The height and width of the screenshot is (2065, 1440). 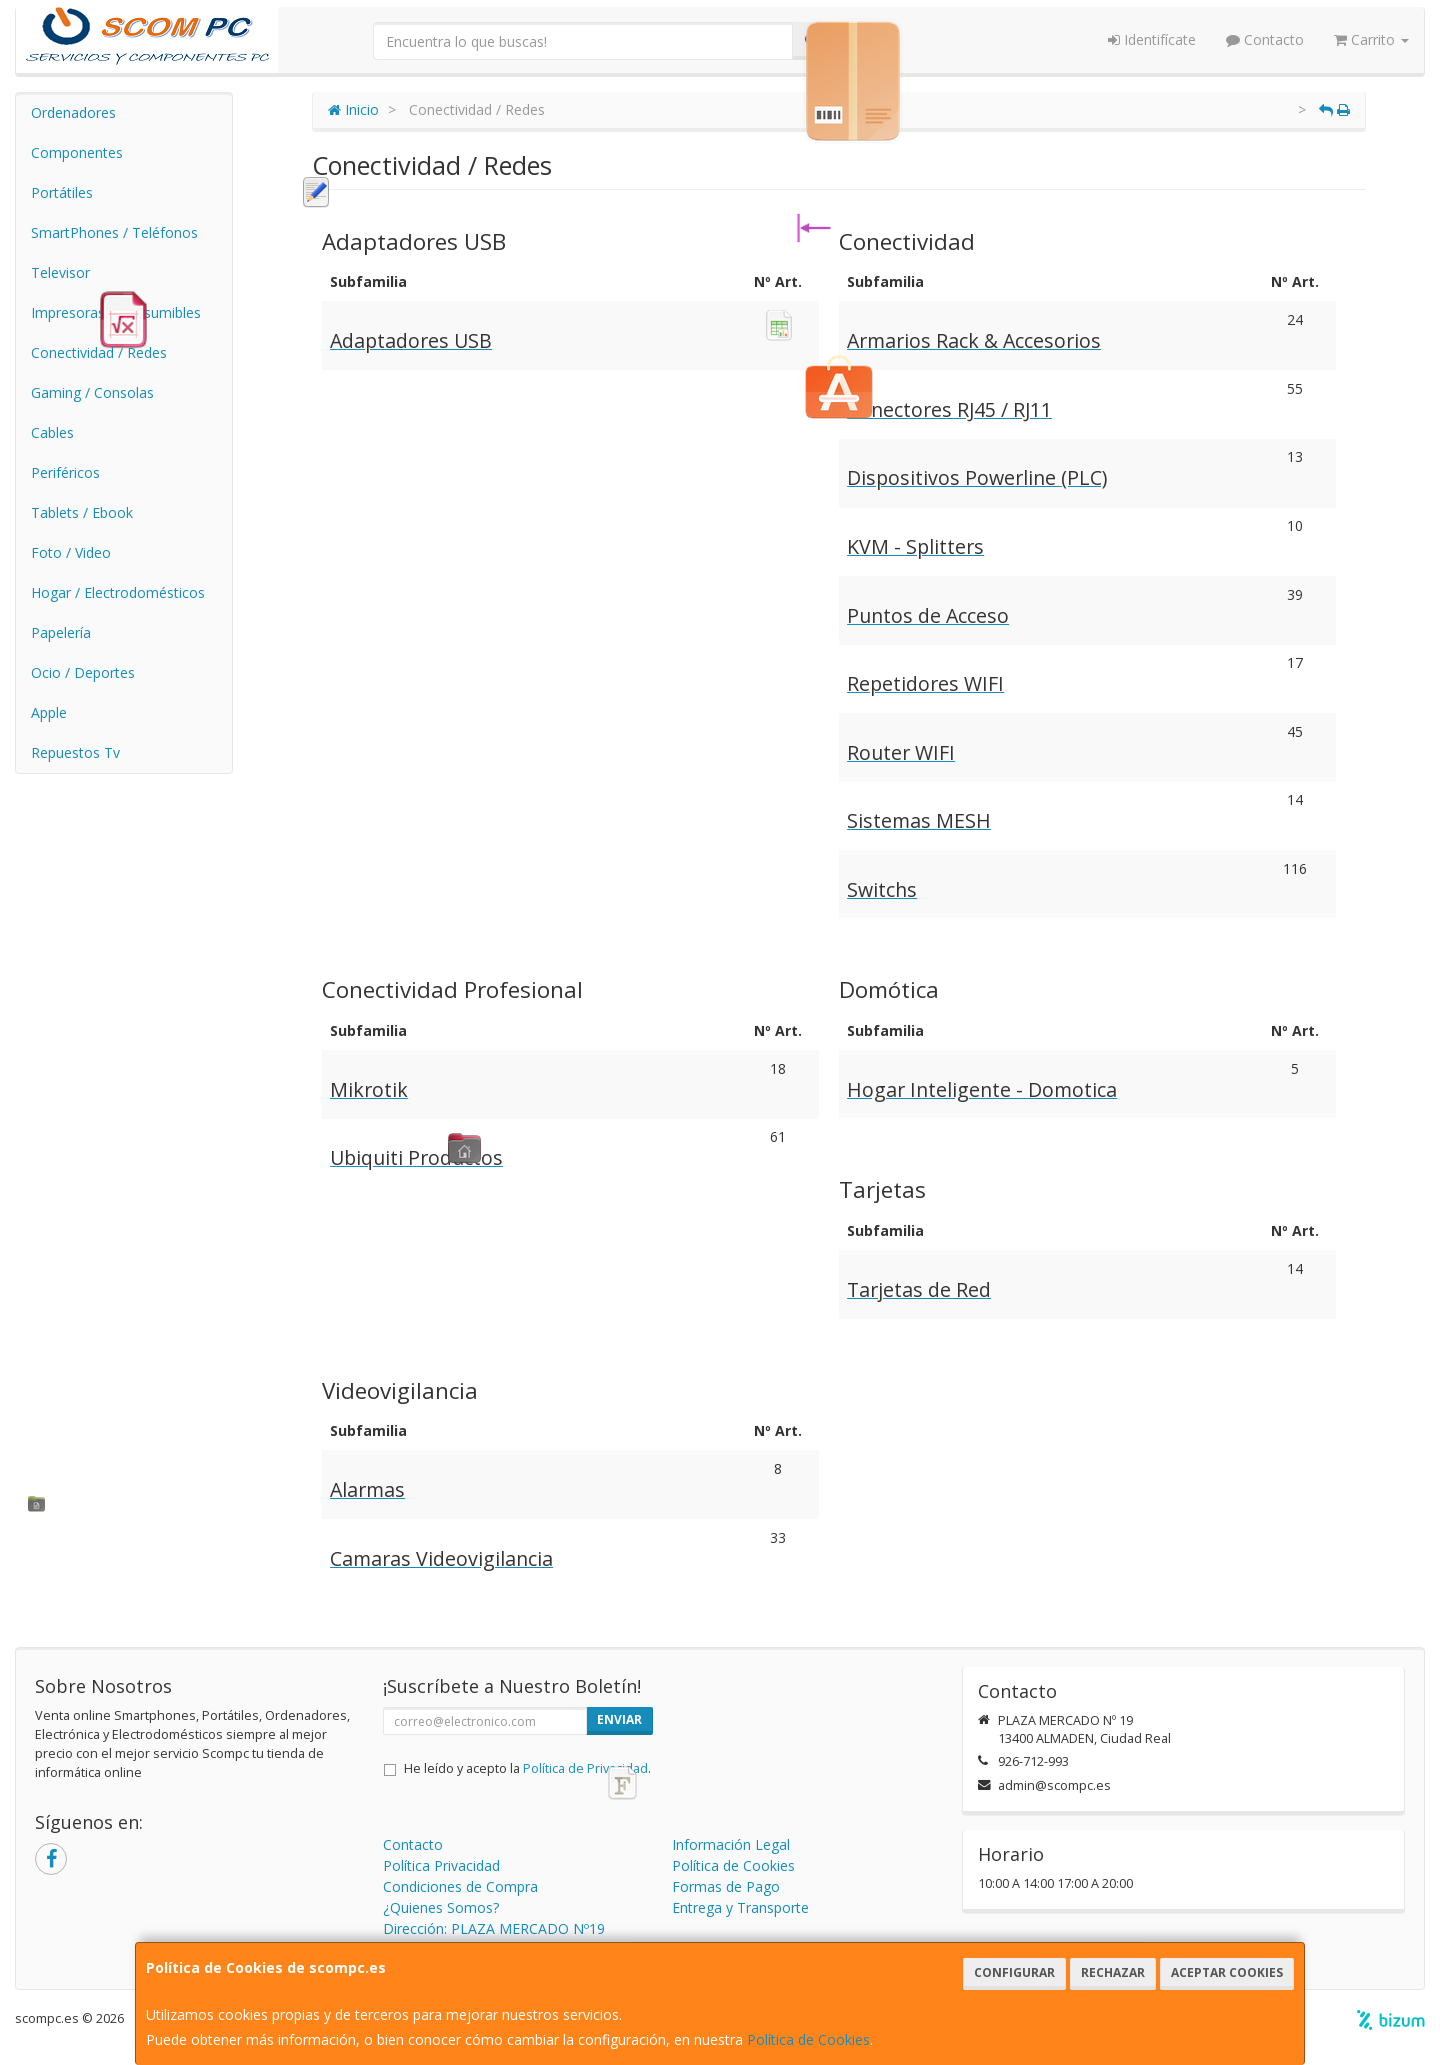 What do you see at coordinates (779, 325) in the screenshot?
I see `open a spreadsheet file` at bounding box center [779, 325].